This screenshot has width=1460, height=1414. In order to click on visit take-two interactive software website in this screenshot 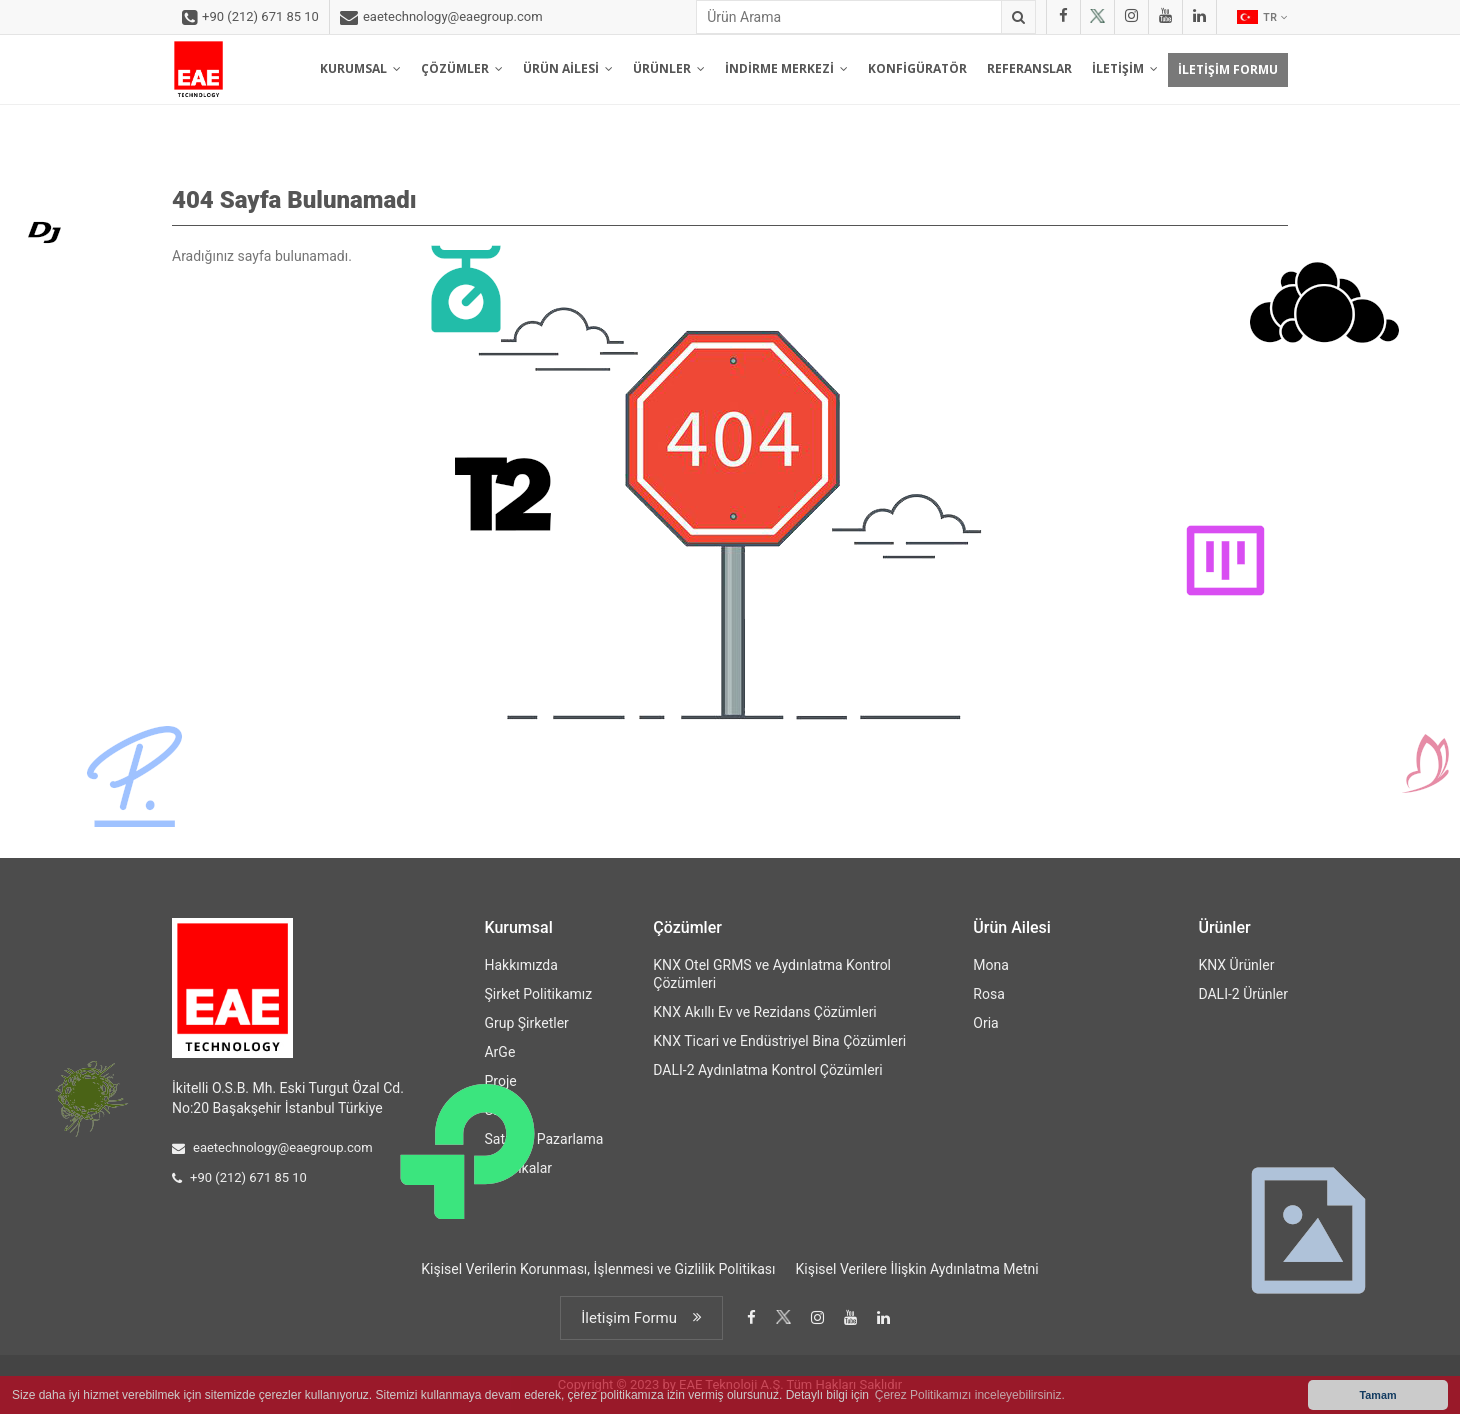, I will do `click(503, 494)`.